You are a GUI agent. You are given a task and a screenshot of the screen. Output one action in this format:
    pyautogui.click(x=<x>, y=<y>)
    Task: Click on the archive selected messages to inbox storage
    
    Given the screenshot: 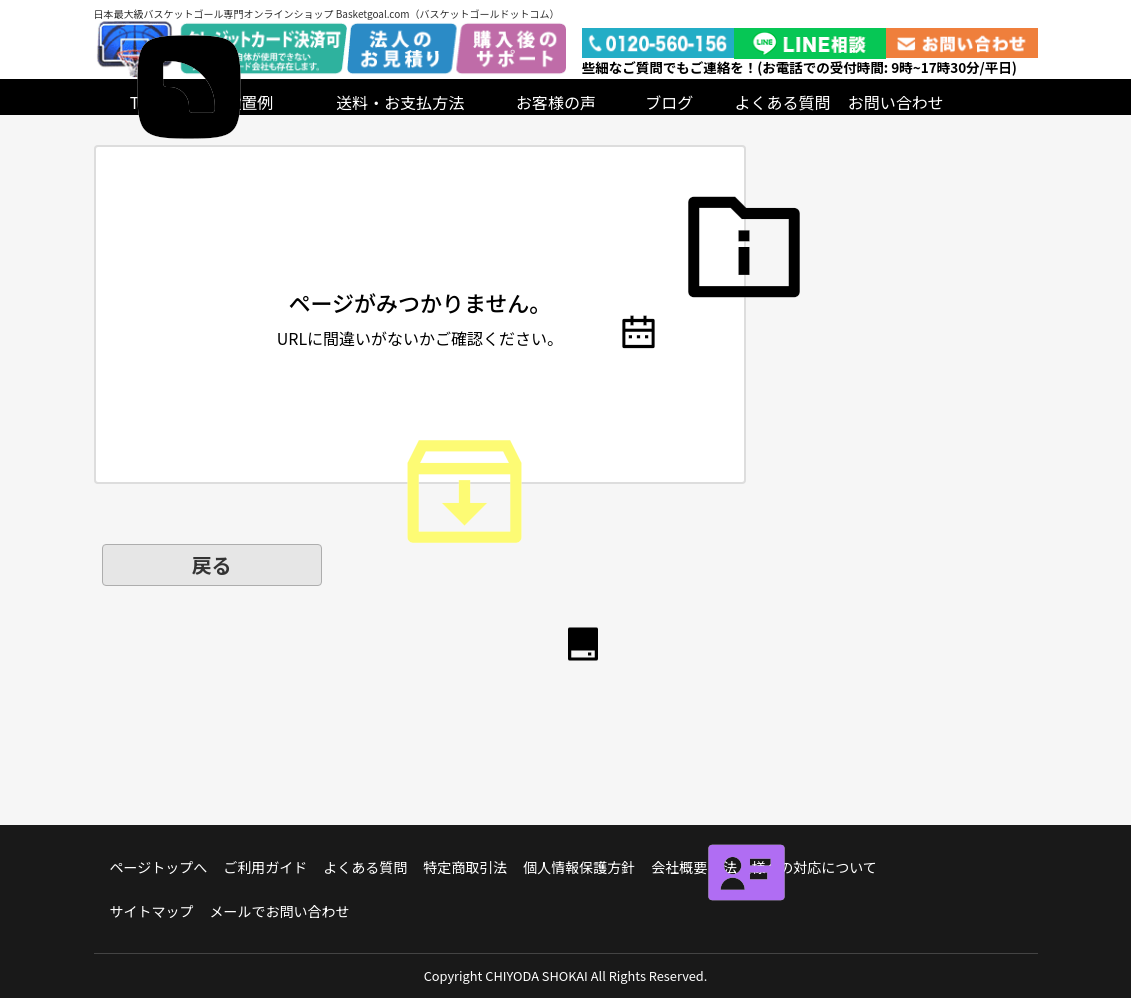 What is the action you would take?
    pyautogui.click(x=464, y=491)
    